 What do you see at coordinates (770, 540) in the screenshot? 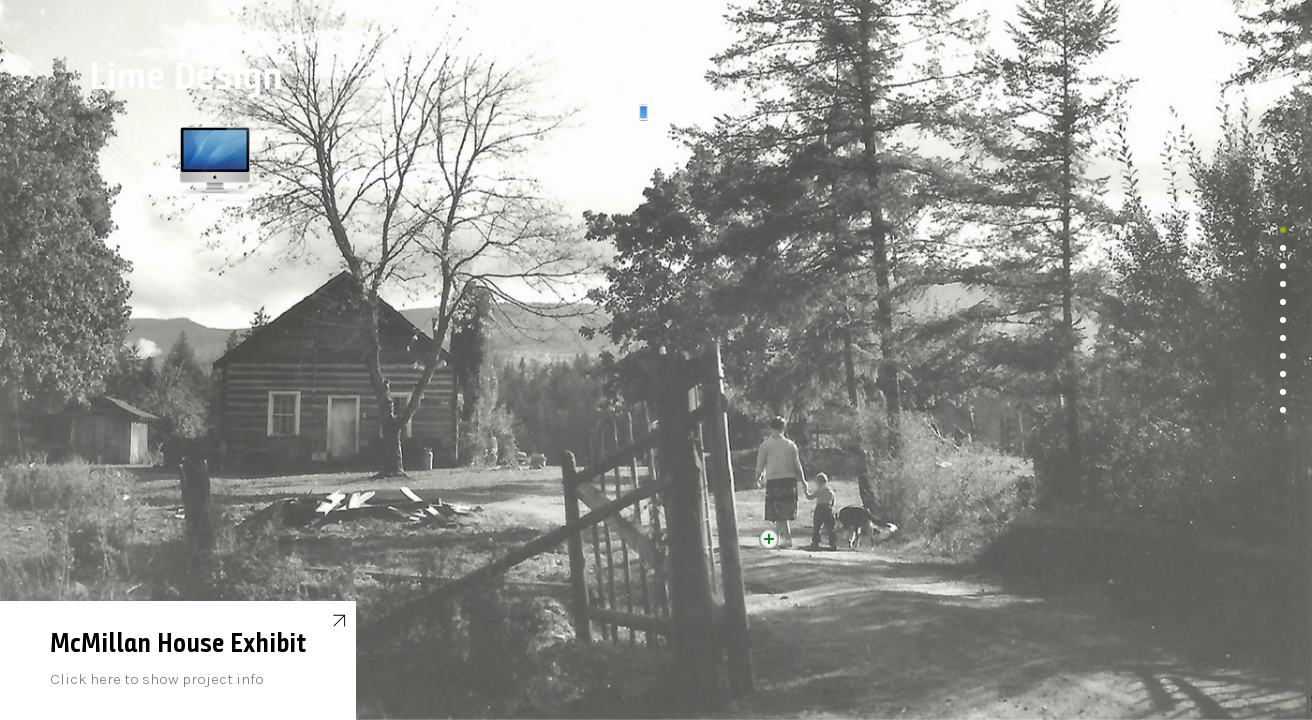
I see `zoom in on the current view` at bounding box center [770, 540].